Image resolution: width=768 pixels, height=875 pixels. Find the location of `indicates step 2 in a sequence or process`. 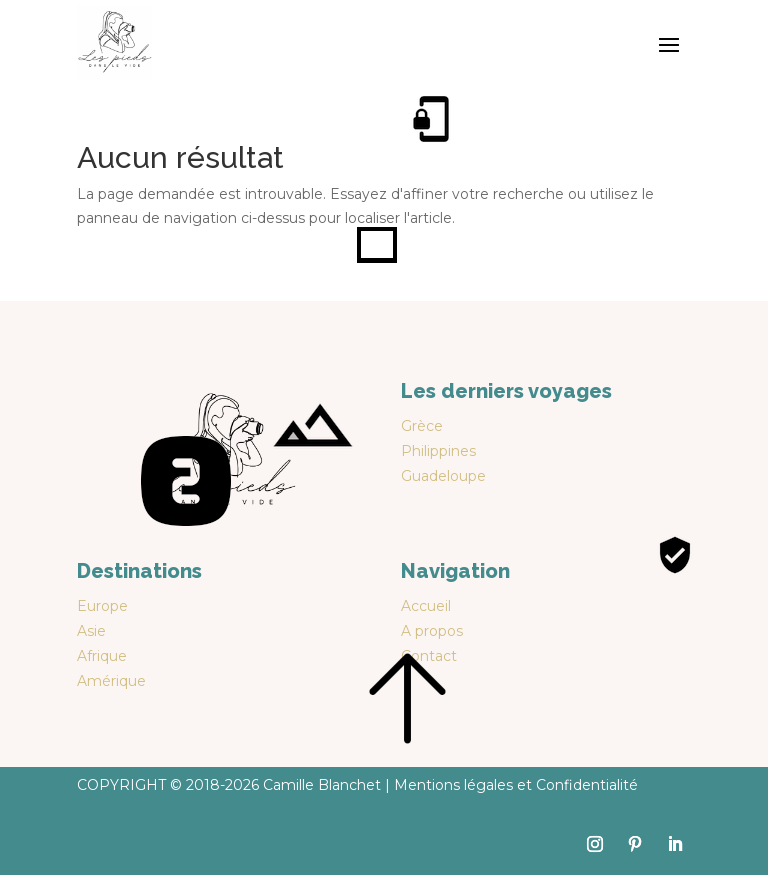

indicates step 2 in a sequence or process is located at coordinates (186, 481).